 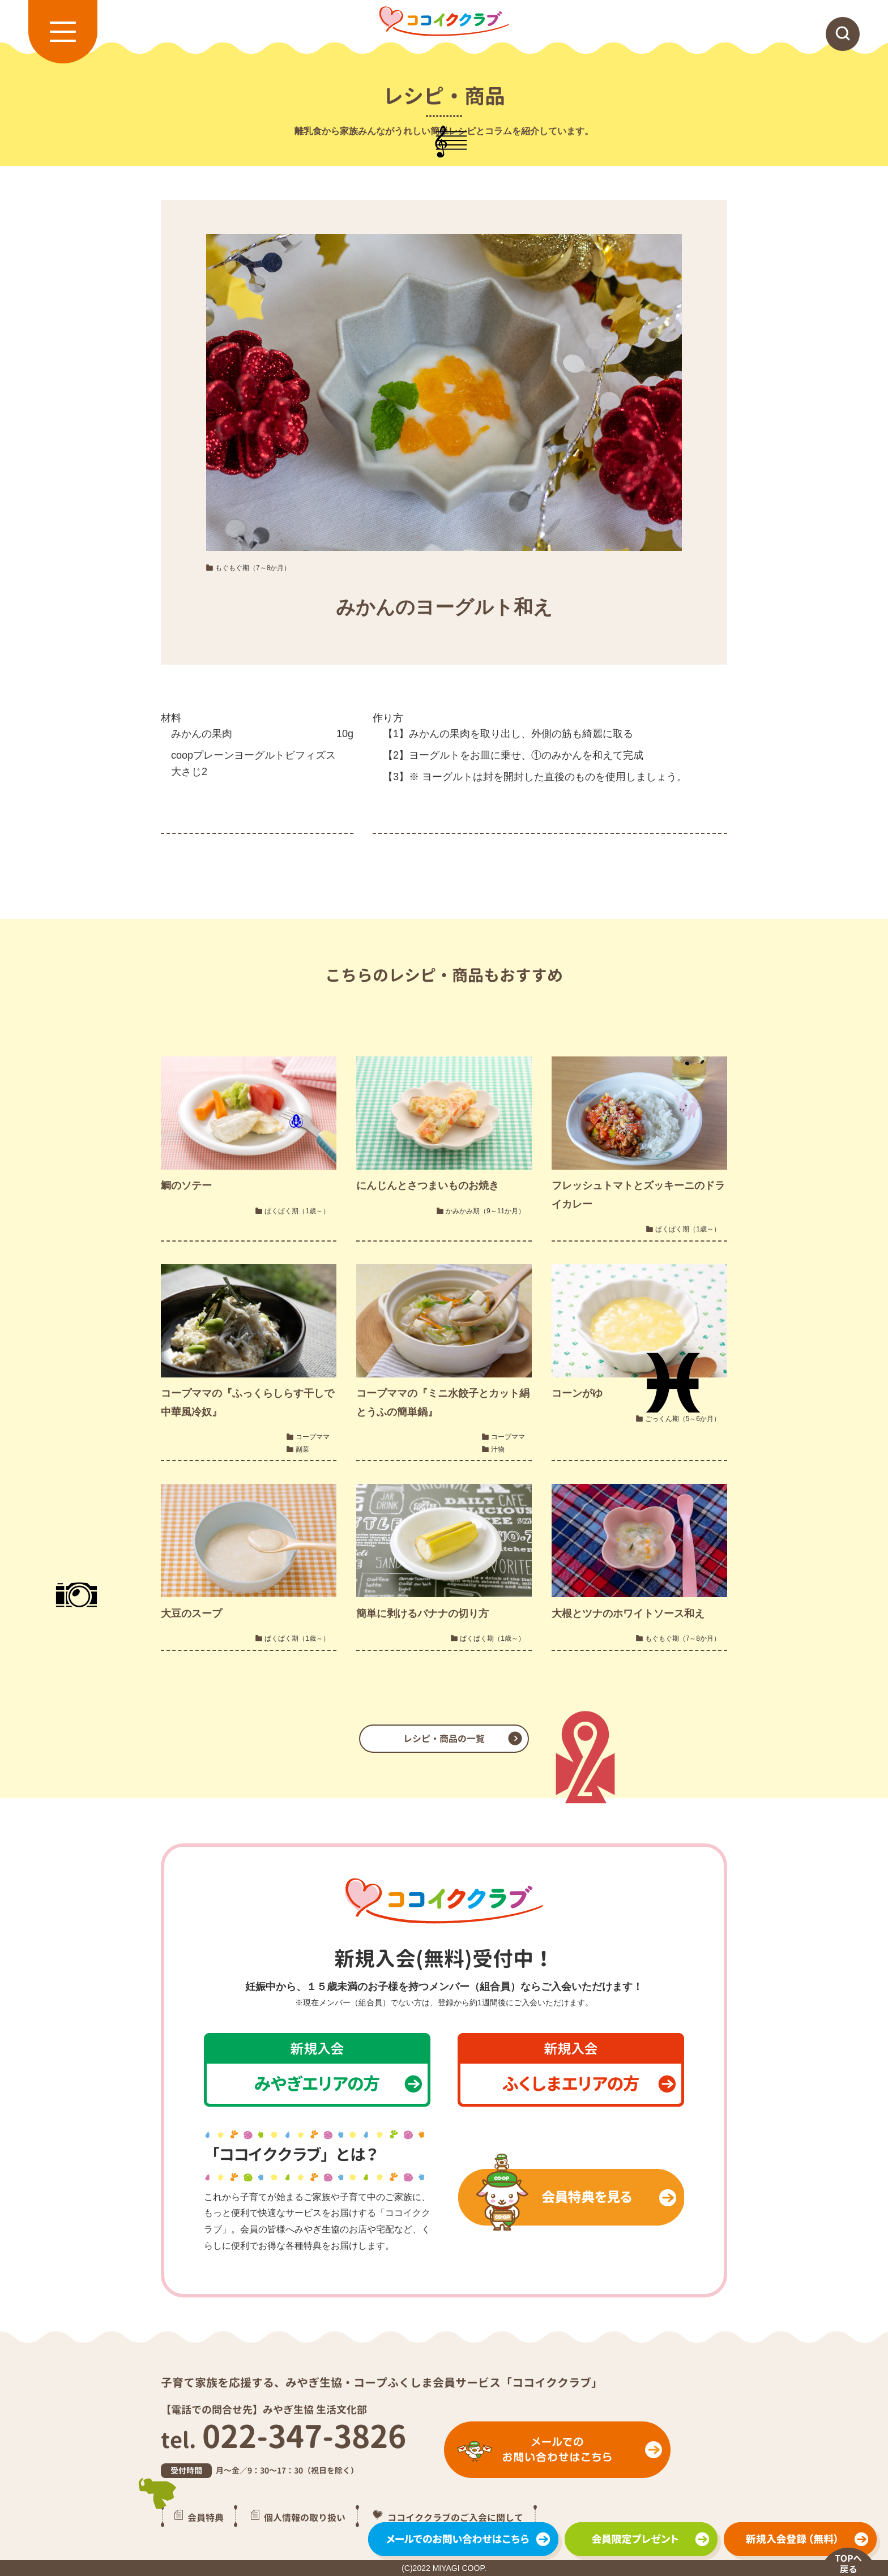 I want to click on decorative game badge or achievement emblem, so click(x=296, y=1121).